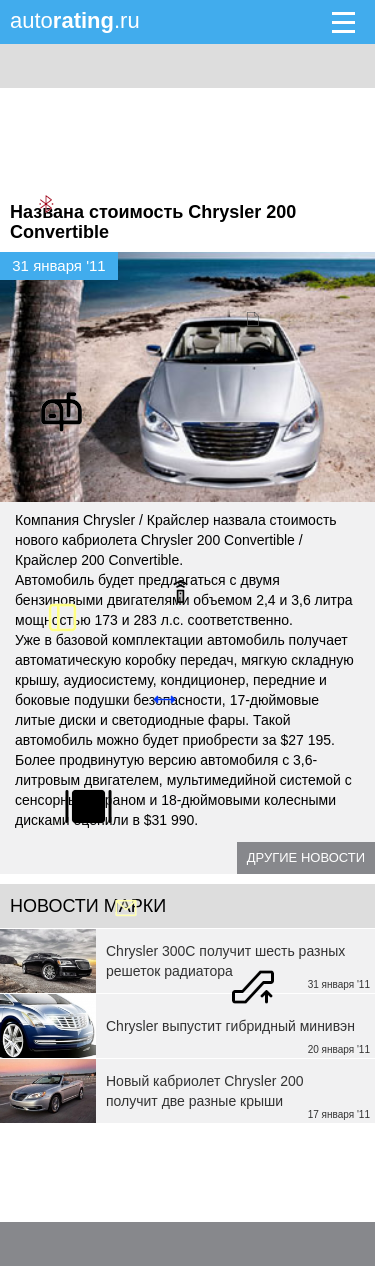 This screenshot has height=1266, width=375. I want to click on resize element horizontally, so click(164, 699).